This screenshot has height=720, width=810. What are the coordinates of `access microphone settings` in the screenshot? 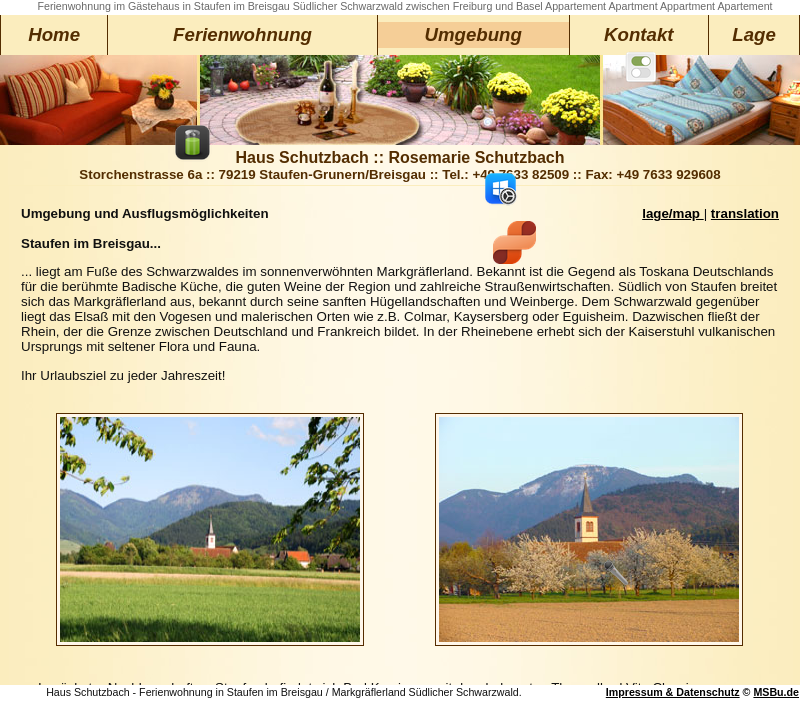 It's located at (618, 575).